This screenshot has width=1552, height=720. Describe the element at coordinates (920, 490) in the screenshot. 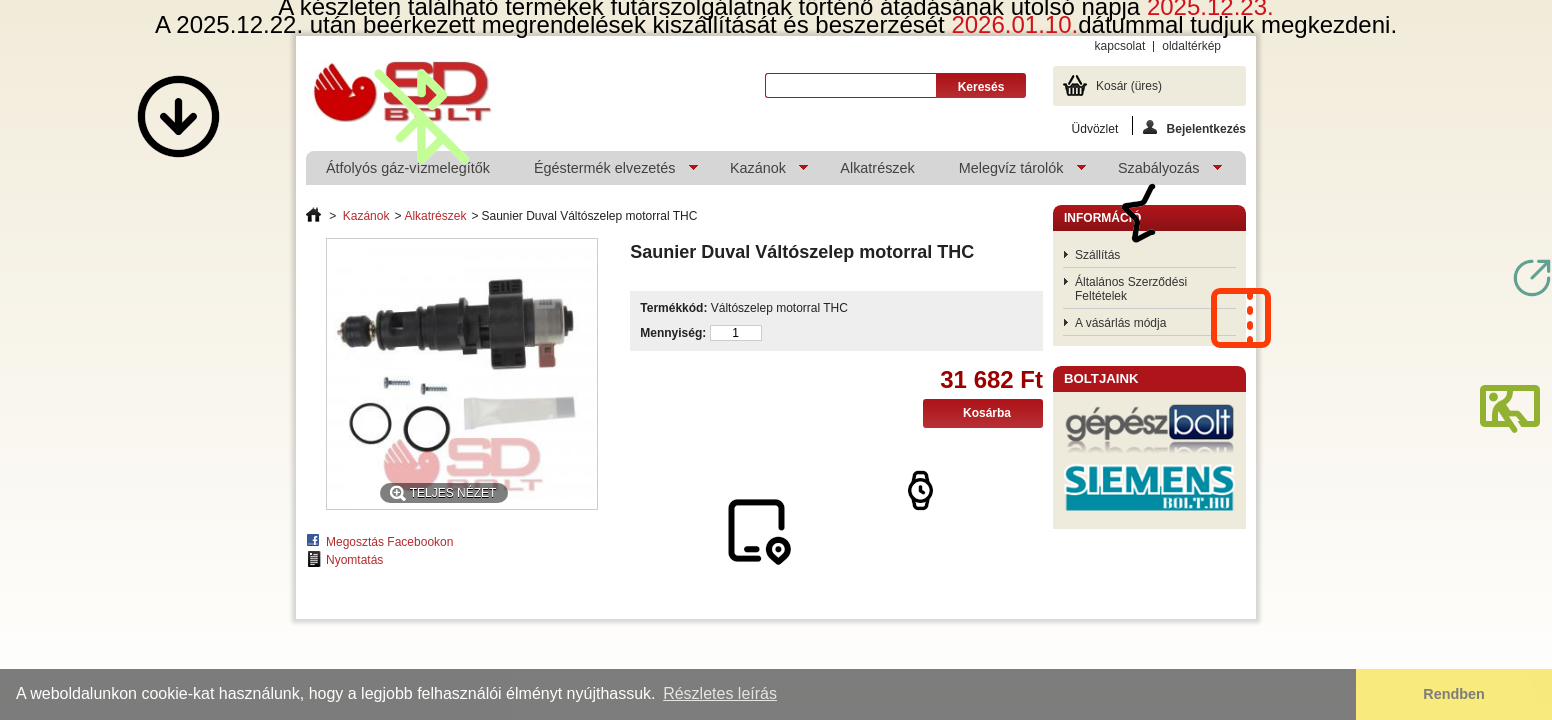

I see `view watch or wearable device settings` at that location.